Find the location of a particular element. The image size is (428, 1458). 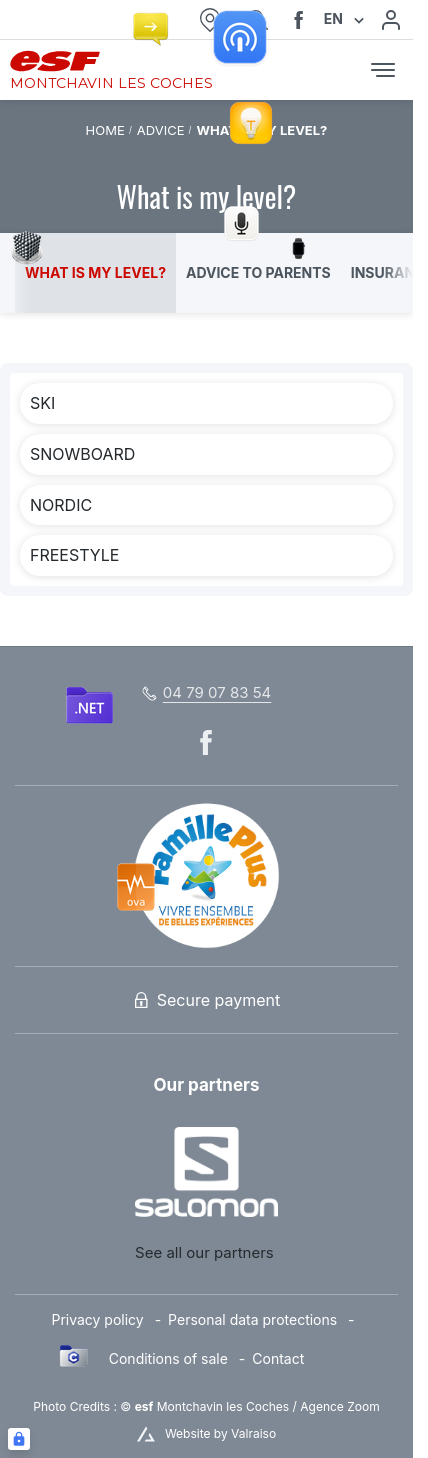

a VirtualBox appliance file (.ova format) is located at coordinates (136, 887).